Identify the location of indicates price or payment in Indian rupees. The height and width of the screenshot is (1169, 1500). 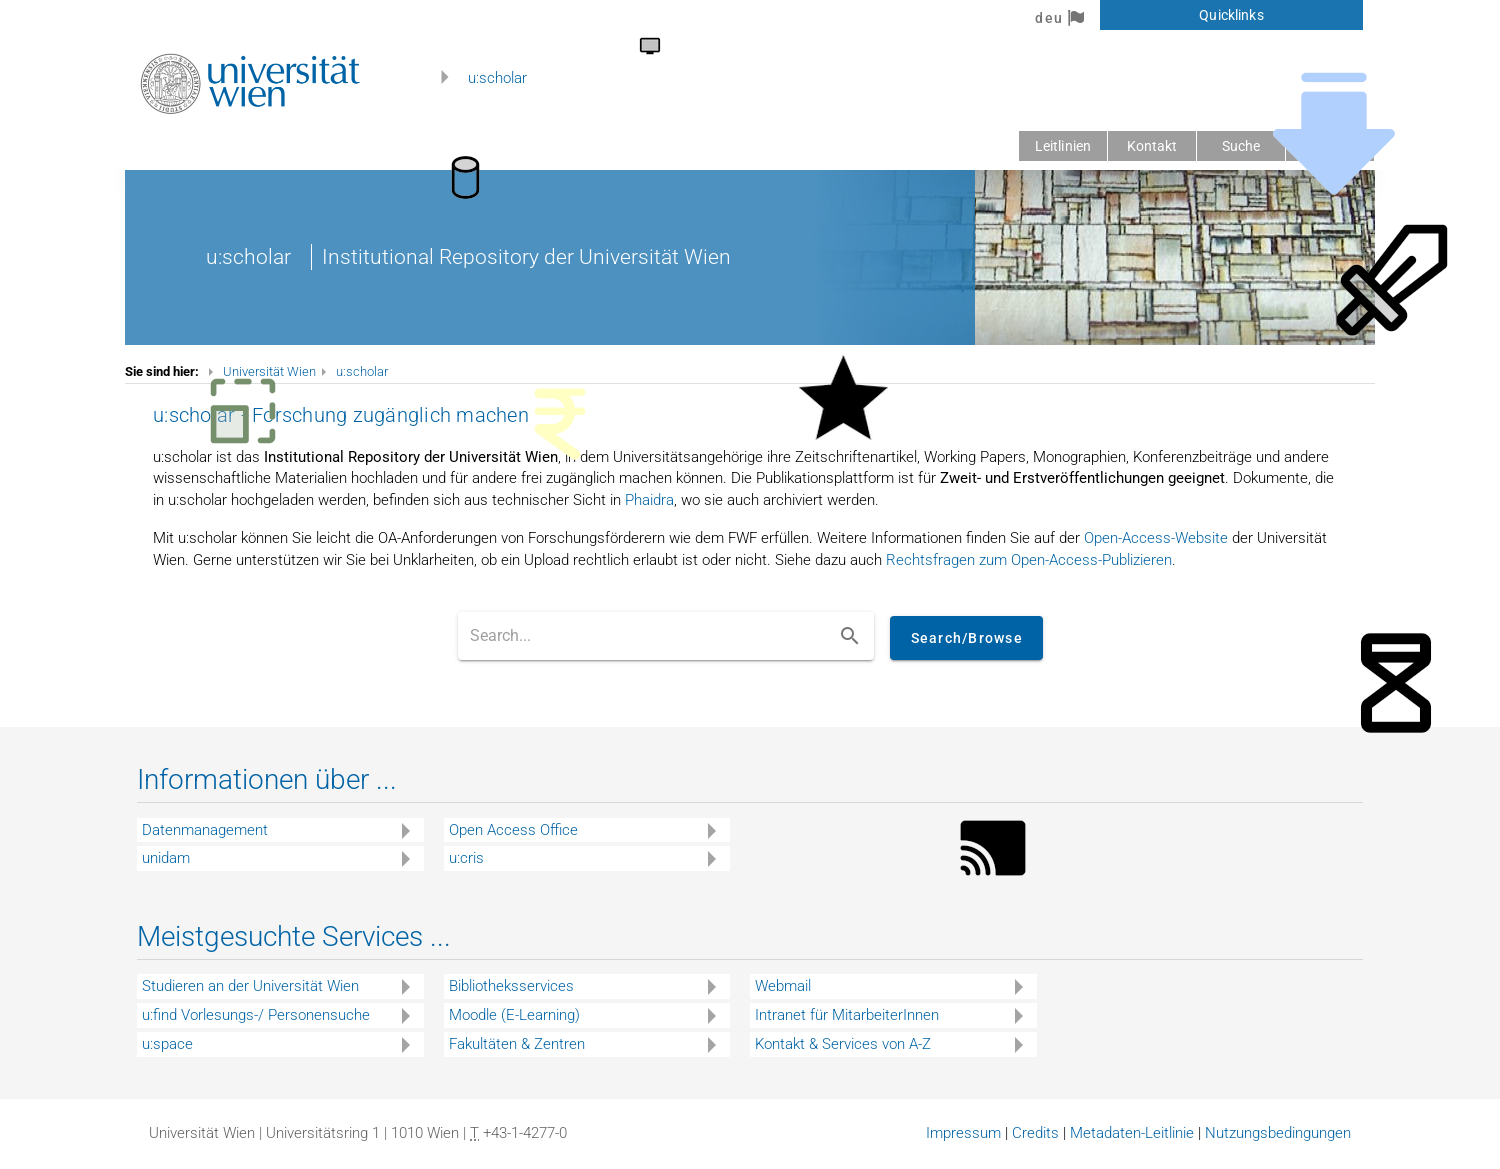
(560, 424).